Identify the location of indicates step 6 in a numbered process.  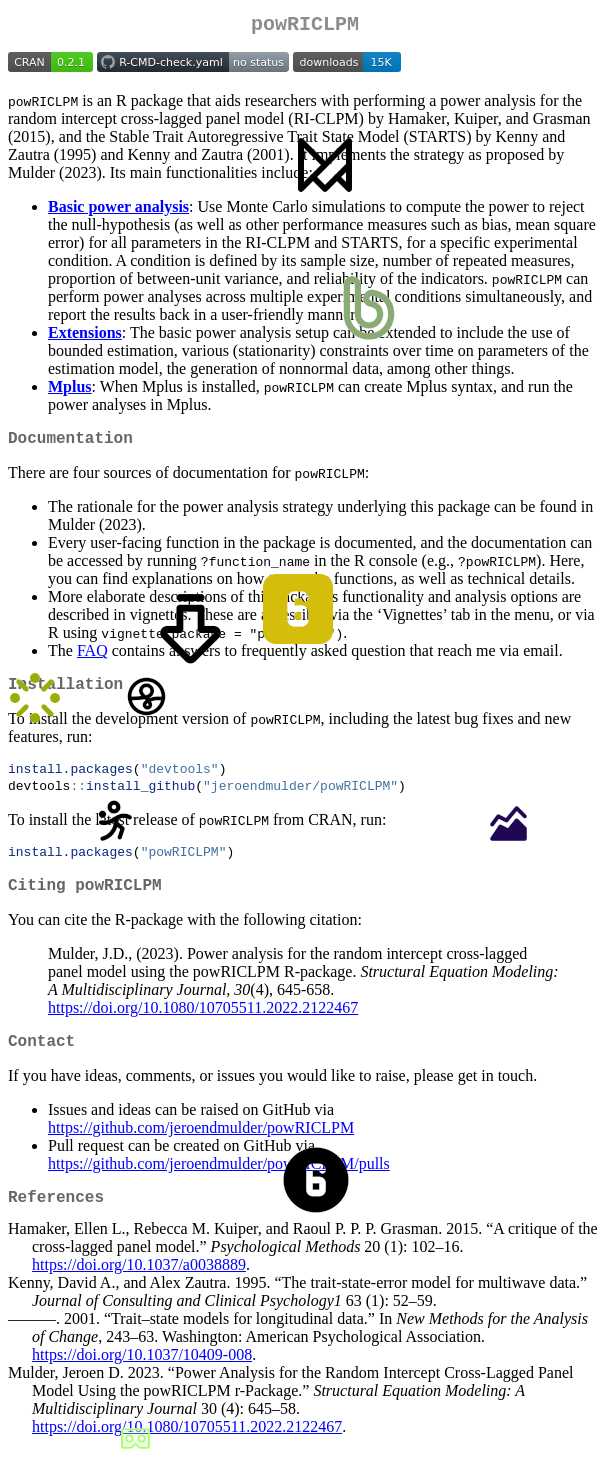
(316, 1180).